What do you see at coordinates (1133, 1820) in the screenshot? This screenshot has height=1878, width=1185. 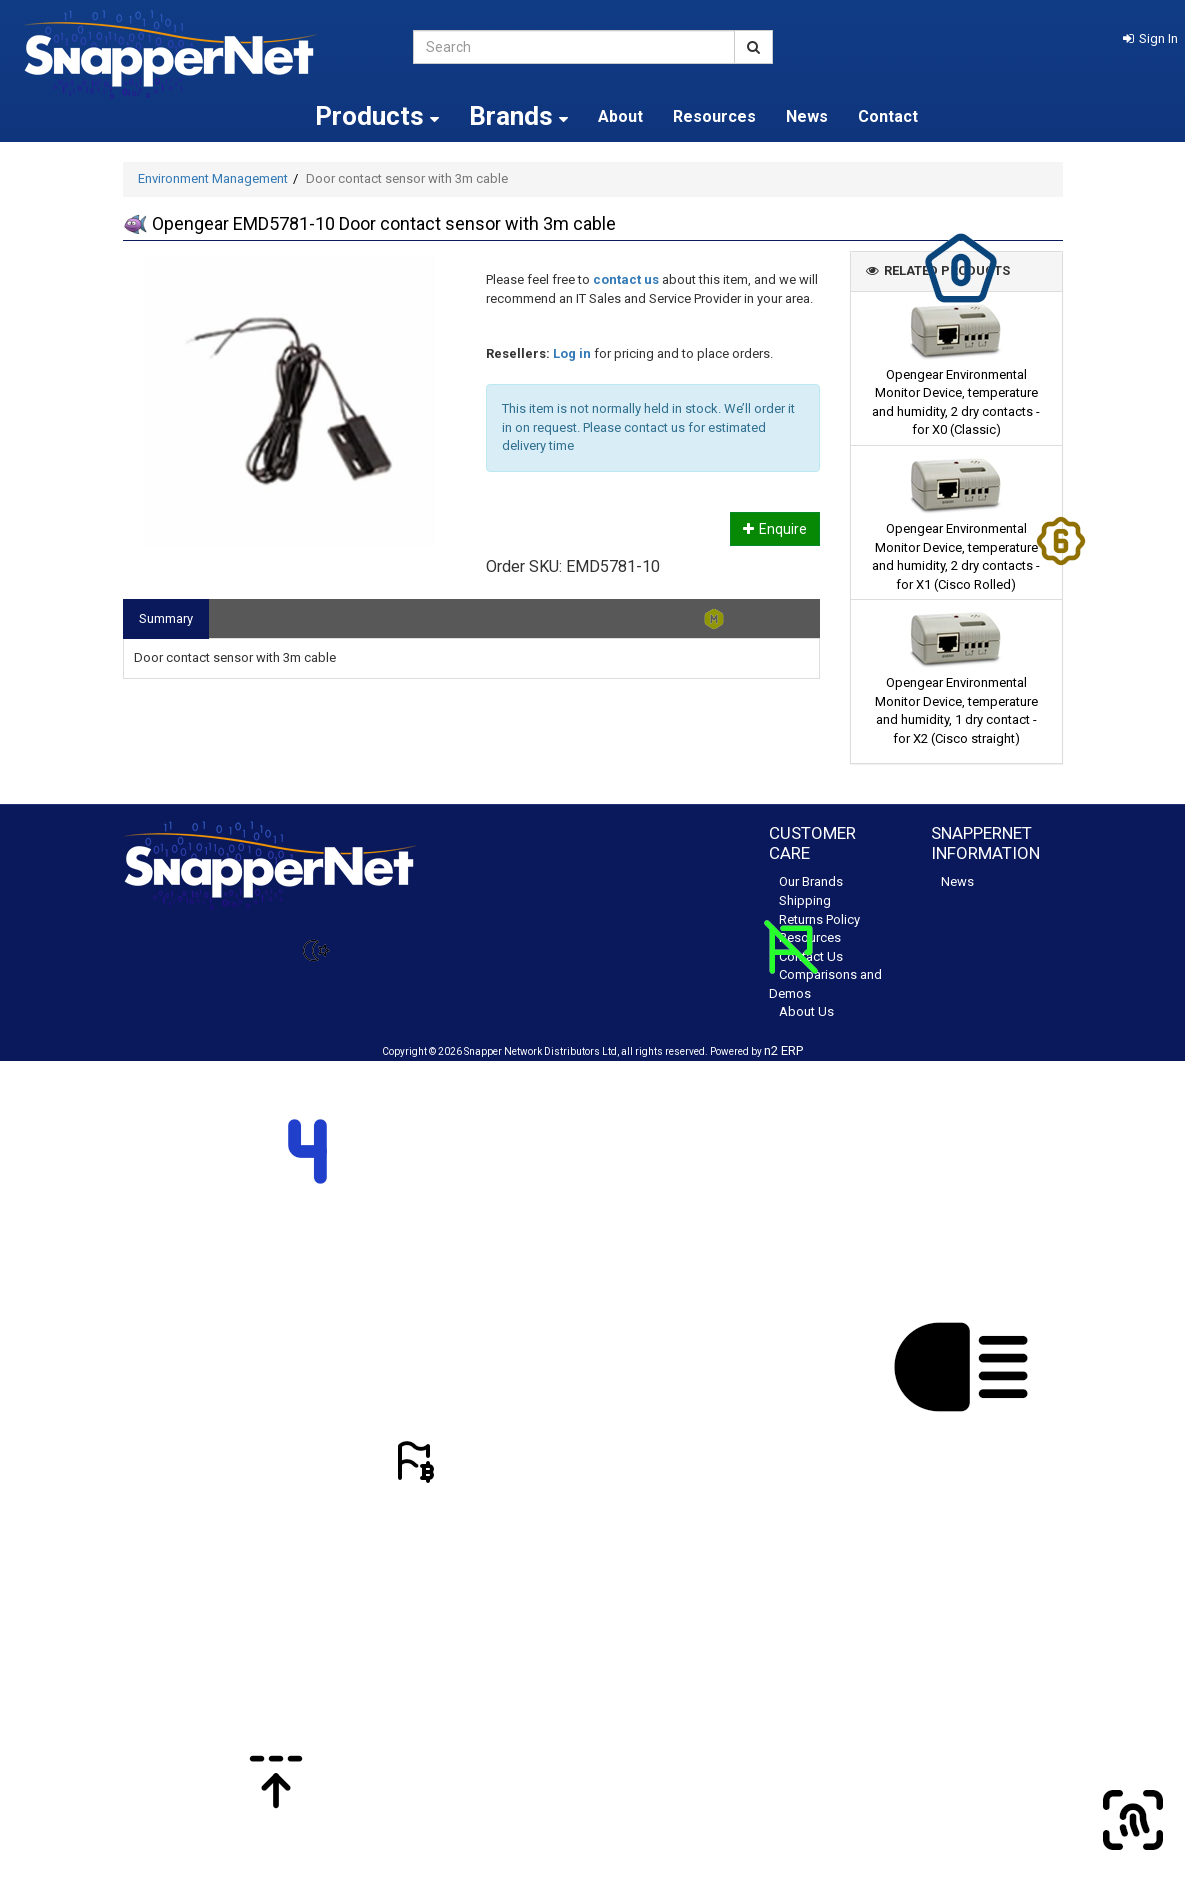 I see `authenticate with fingerprint` at bounding box center [1133, 1820].